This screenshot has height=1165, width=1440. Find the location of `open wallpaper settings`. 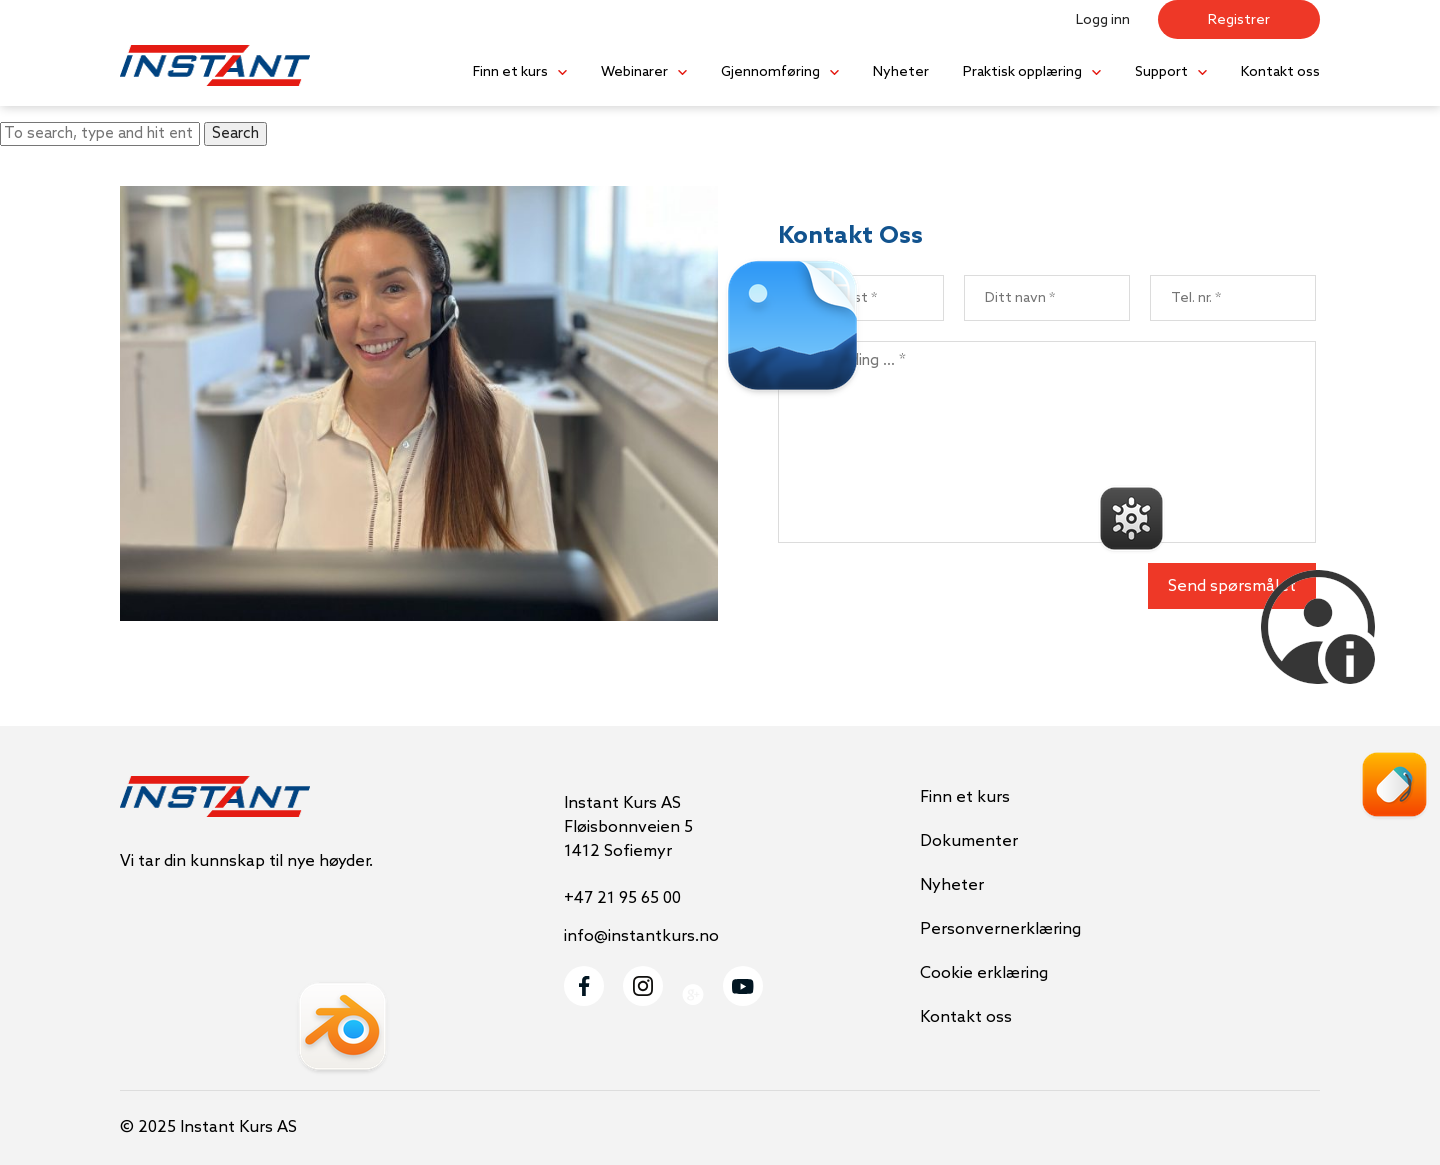

open wallpaper settings is located at coordinates (792, 325).